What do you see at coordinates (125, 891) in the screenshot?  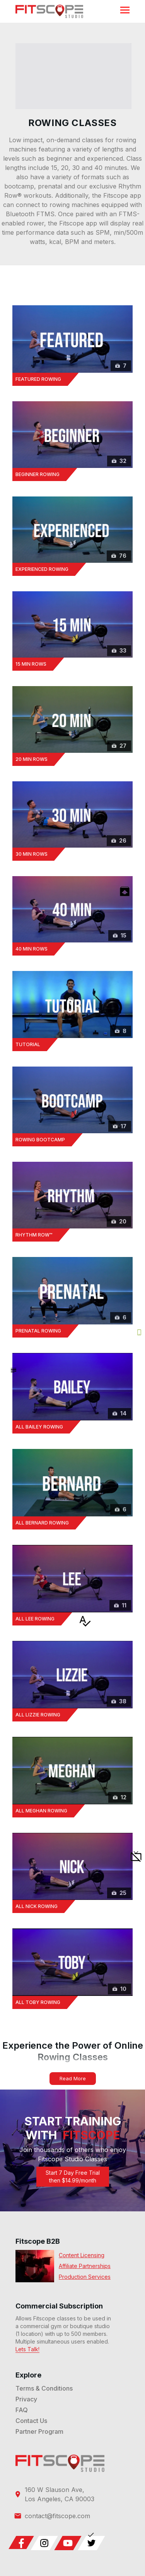 I see `unarchive an item or message` at bounding box center [125, 891].